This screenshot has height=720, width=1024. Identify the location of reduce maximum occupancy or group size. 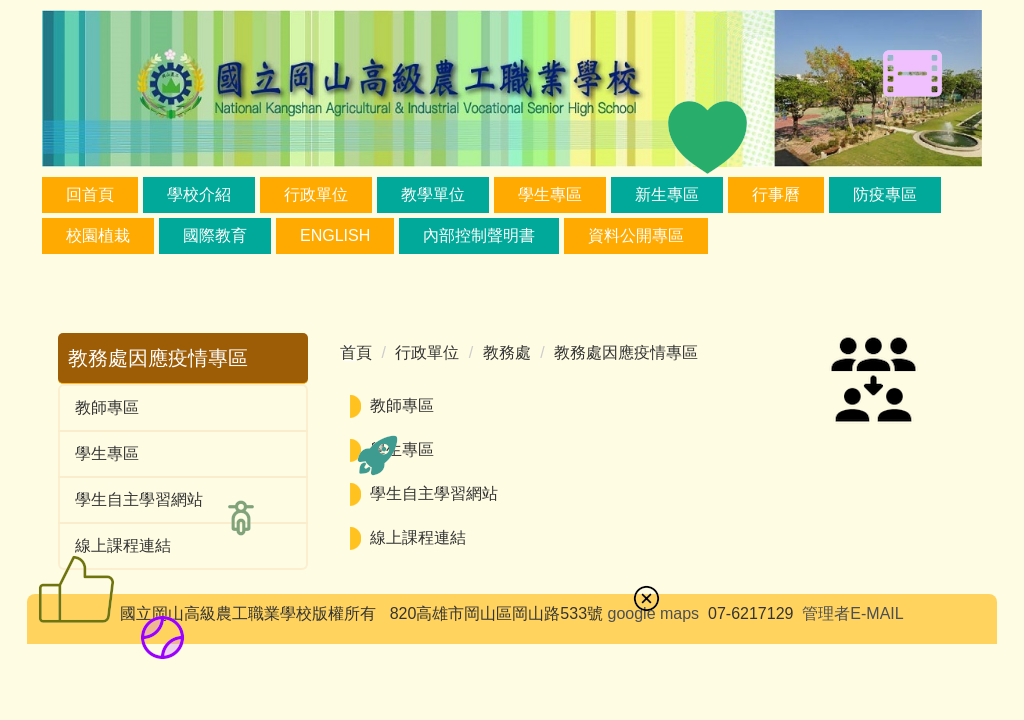
(873, 379).